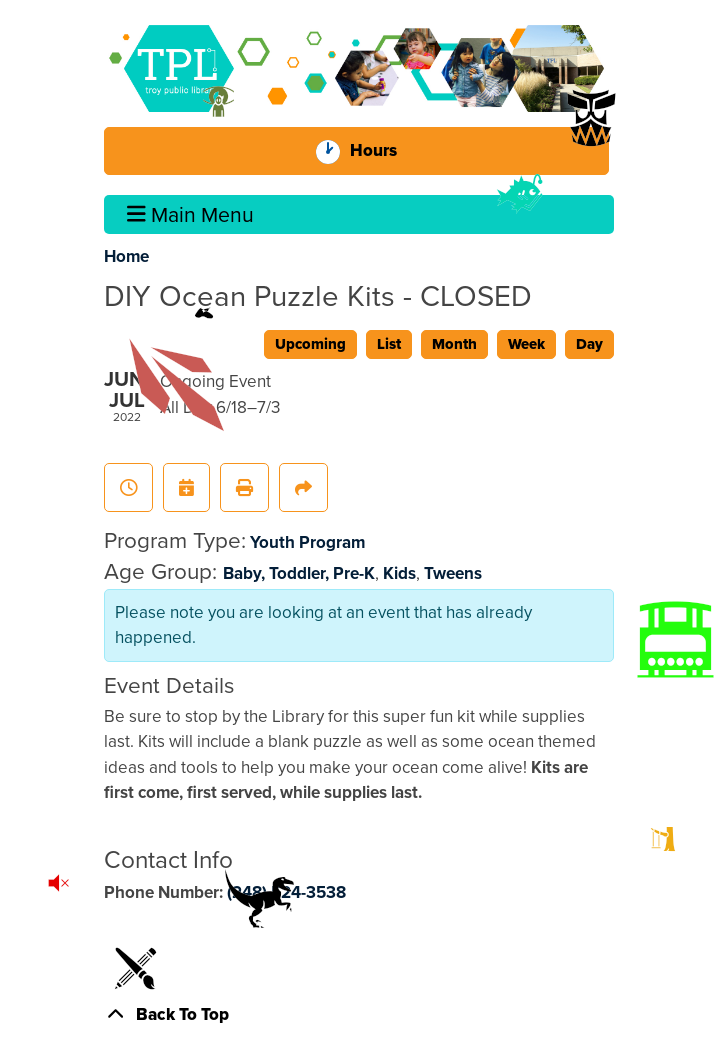  Describe the element at coordinates (259, 898) in the screenshot. I see `dinosaur or prehistoric creature category in a game` at that location.